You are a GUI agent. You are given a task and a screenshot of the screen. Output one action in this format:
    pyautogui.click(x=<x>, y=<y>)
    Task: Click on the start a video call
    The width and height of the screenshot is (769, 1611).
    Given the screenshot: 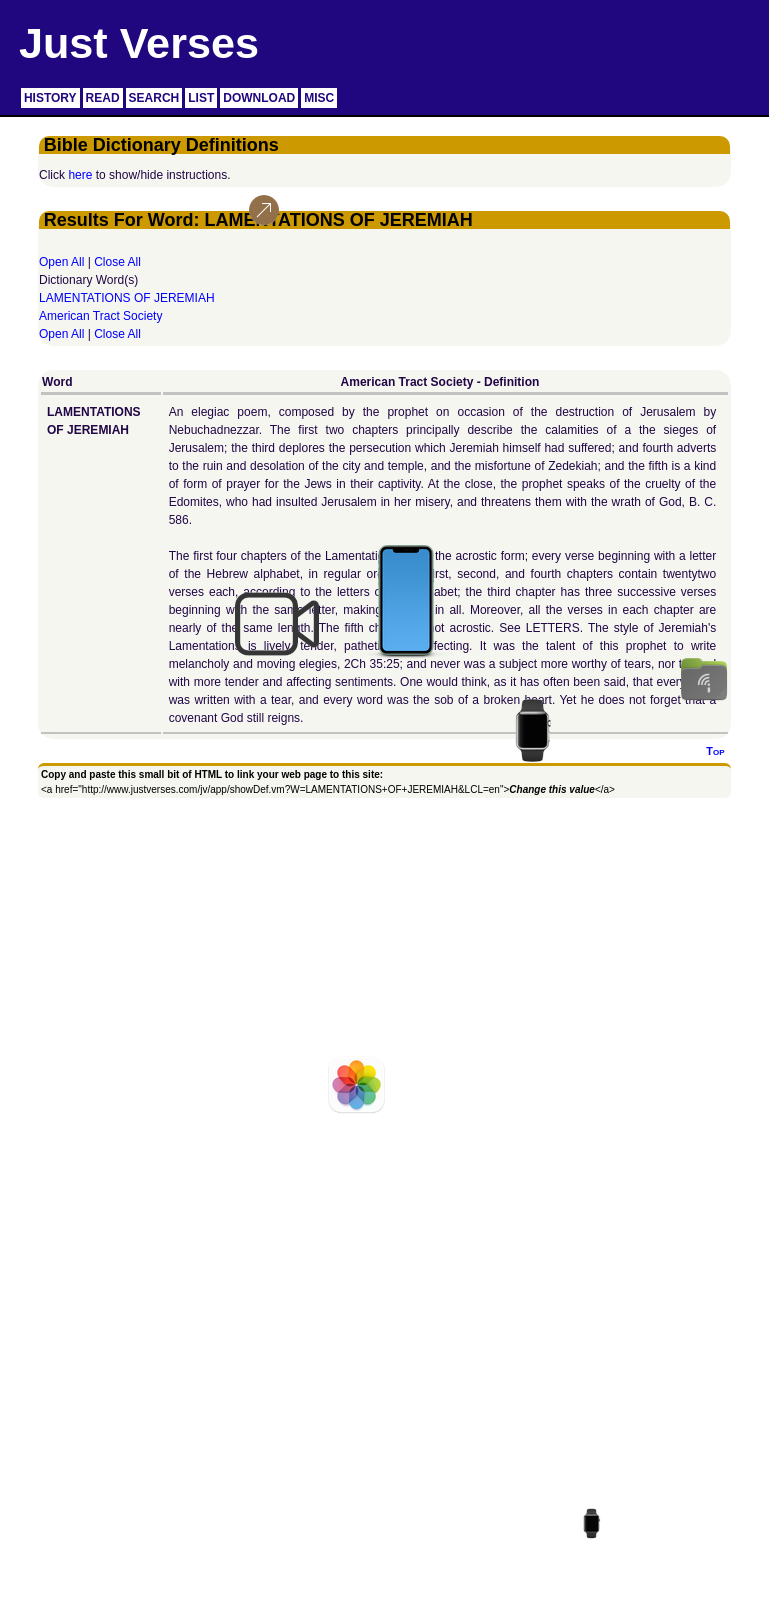 What is the action you would take?
    pyautogui.click(x=277, y=624)
    